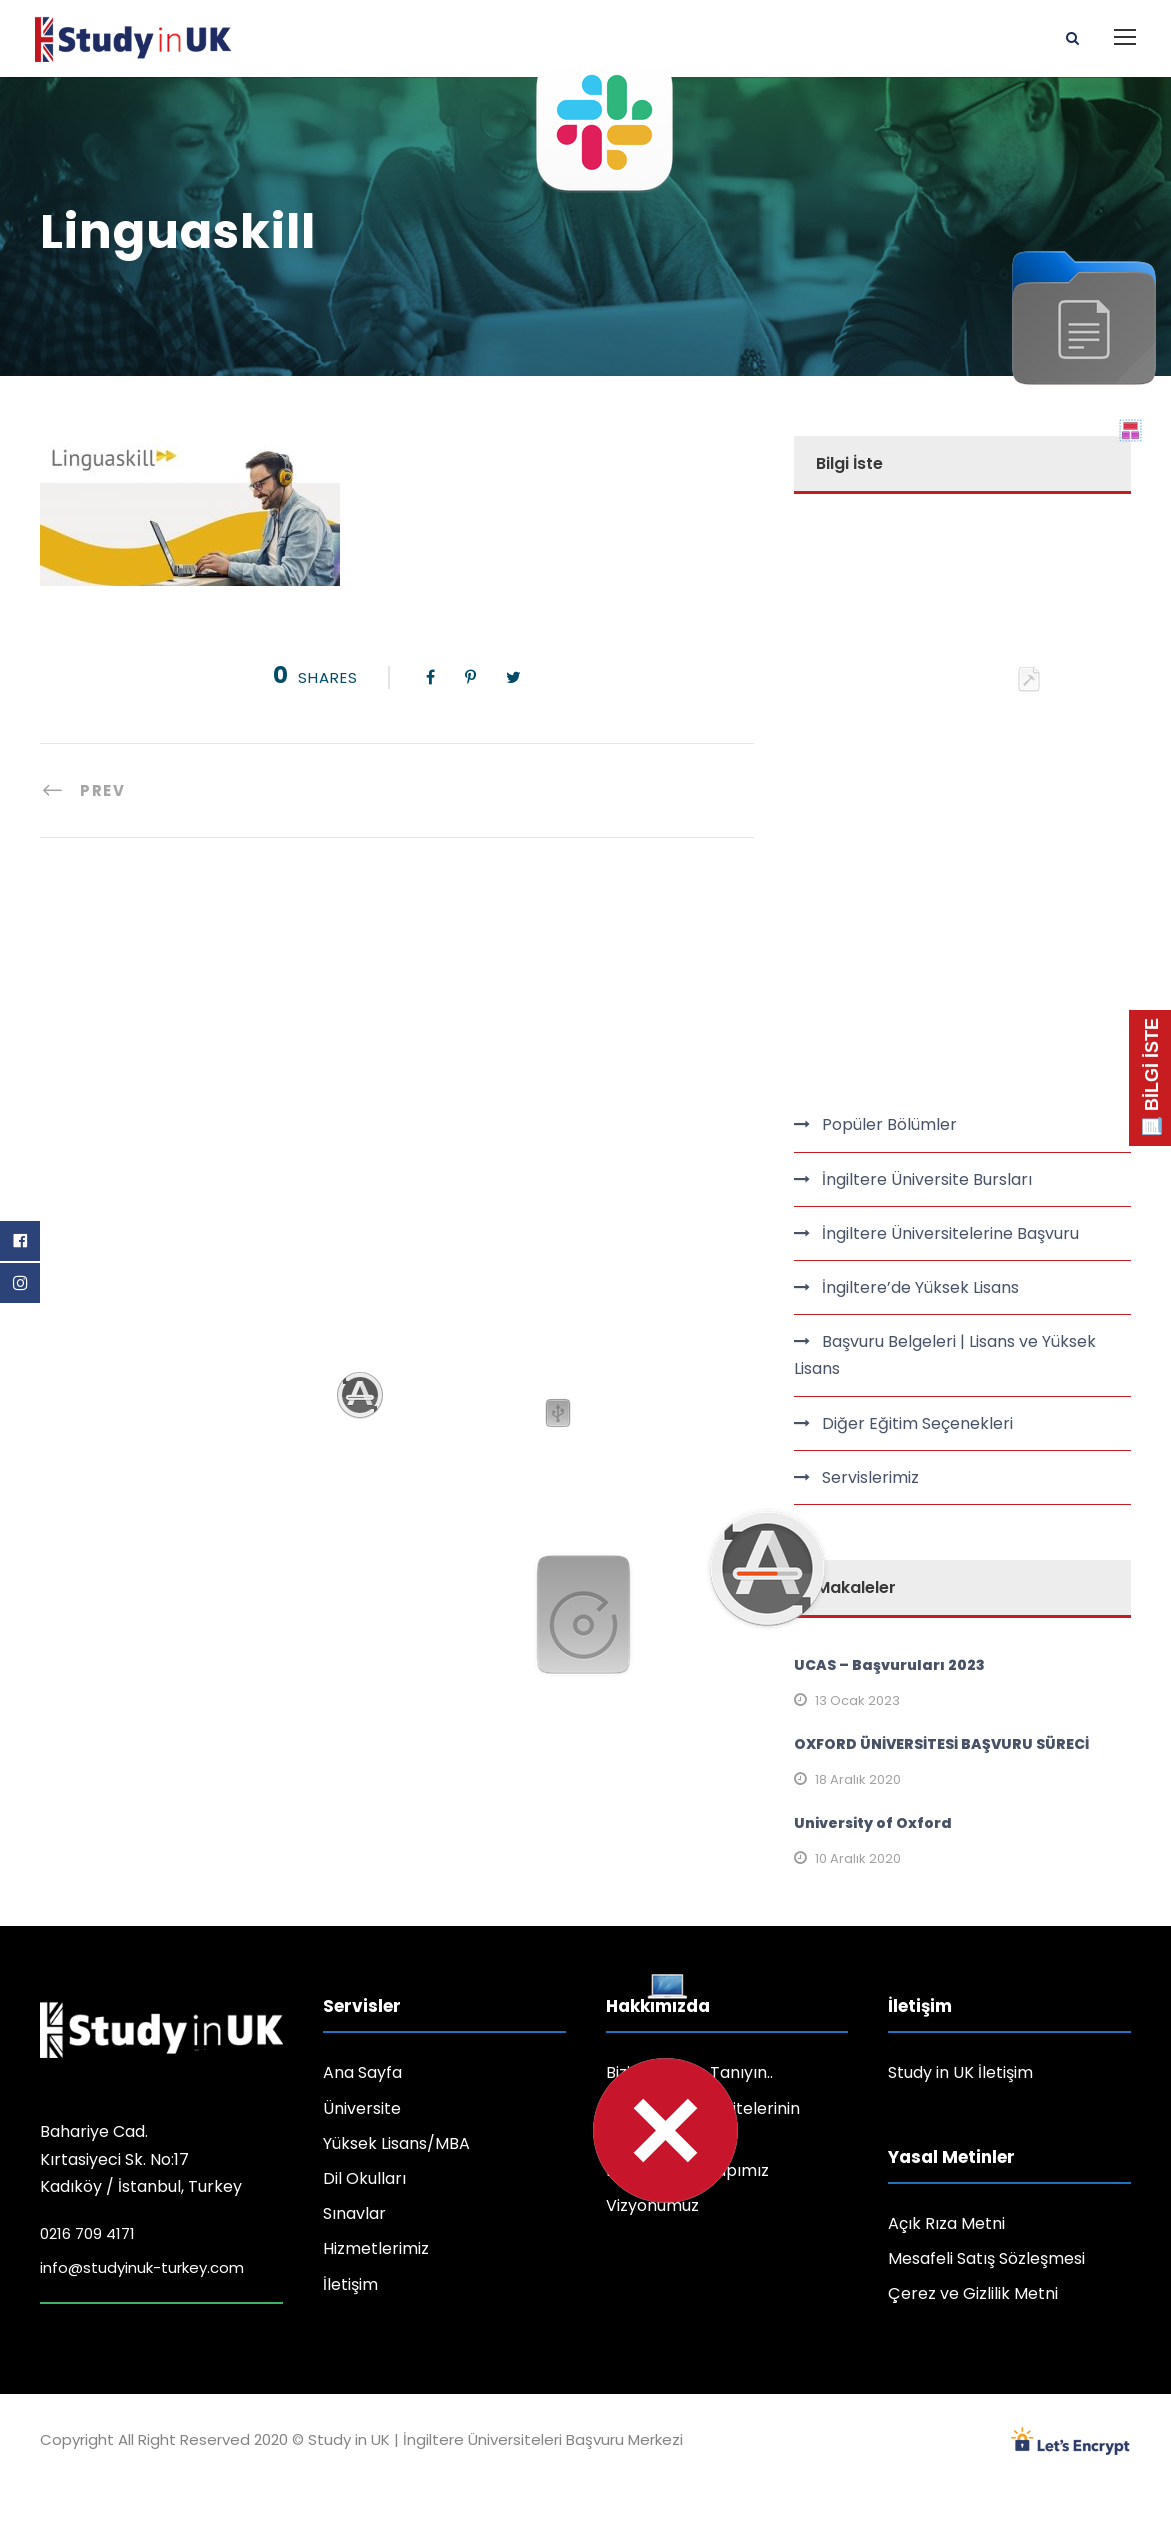 The image size is (1171, 2525). What do you see at coordinates (1029, 679) in the screenshot?
I see `indicates a CMake configuration file` at bounding box center [1029, 679].